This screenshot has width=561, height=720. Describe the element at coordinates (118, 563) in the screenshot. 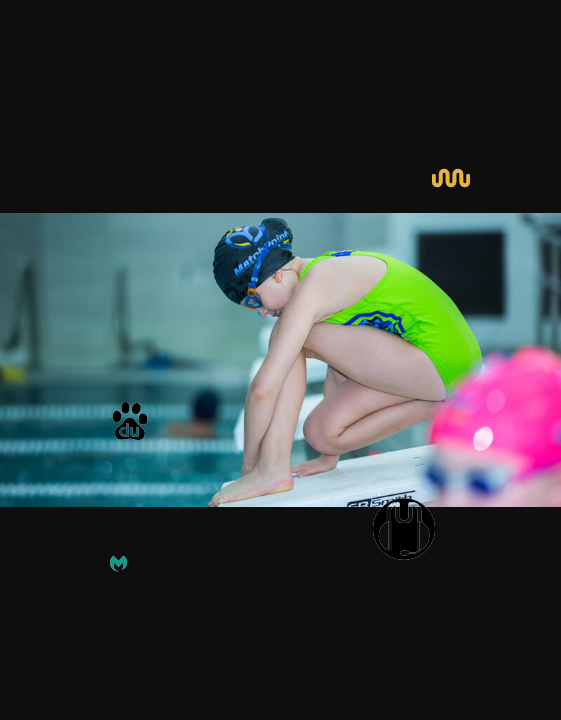

I see `open malwarebytes antivirus software` at that location.